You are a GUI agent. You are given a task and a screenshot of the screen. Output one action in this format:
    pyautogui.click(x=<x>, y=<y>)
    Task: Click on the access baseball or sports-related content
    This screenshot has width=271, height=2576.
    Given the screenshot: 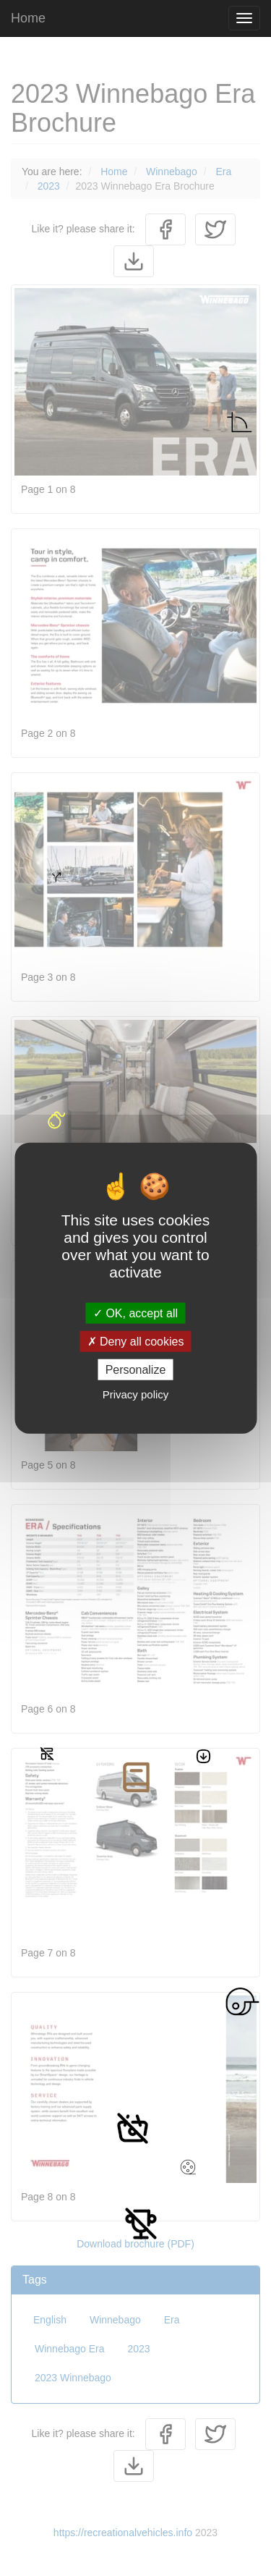 What is the action you would take?
    pyautogui.click(x=241, y=2002)
    